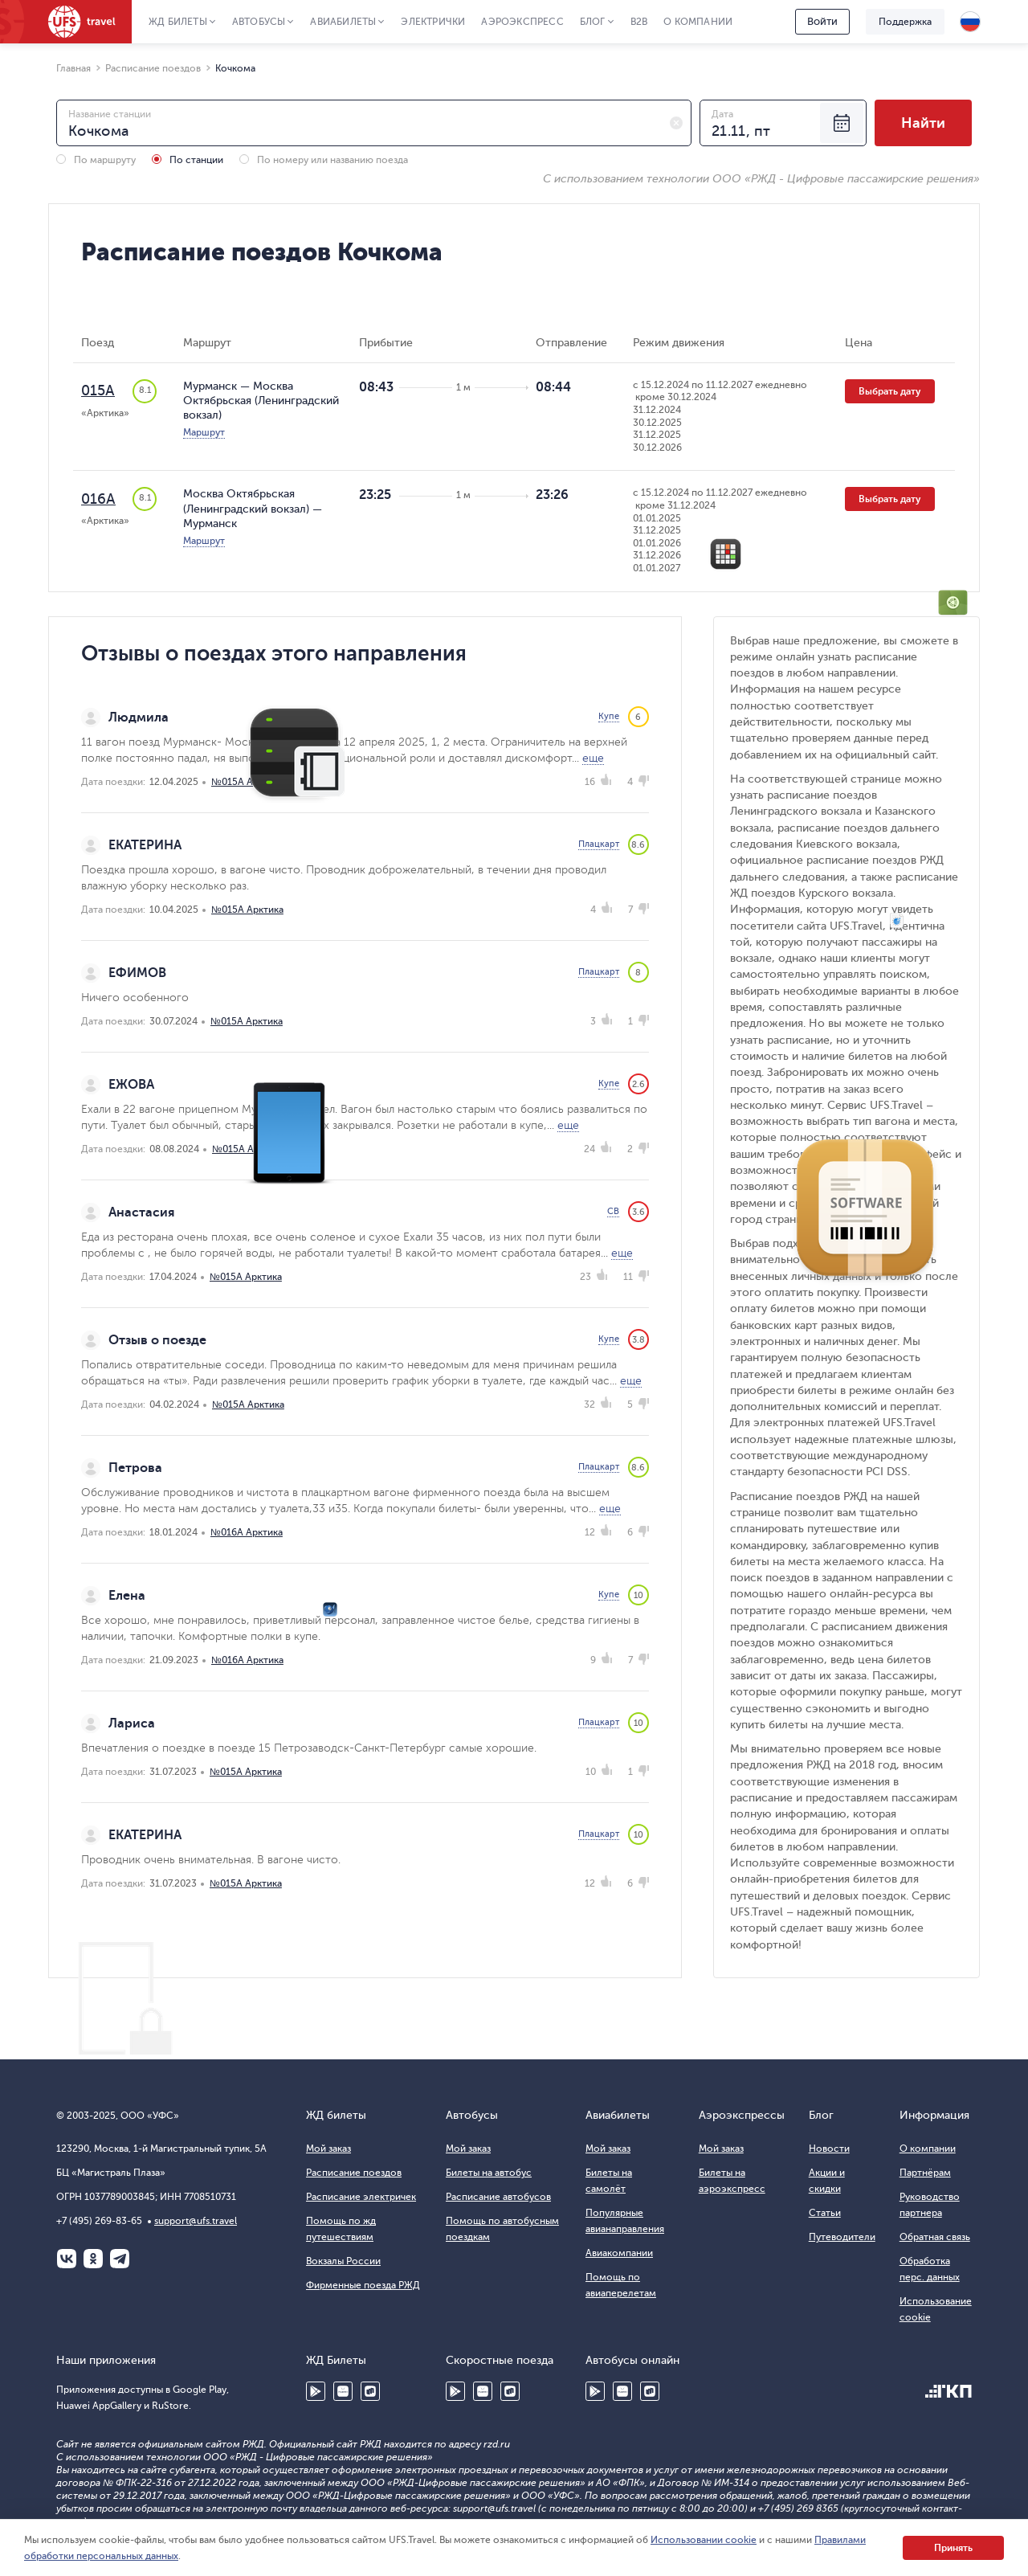  Describe the element at coordinates (865, 1210) in the screenshot. I see `a software installation package file` at that location.